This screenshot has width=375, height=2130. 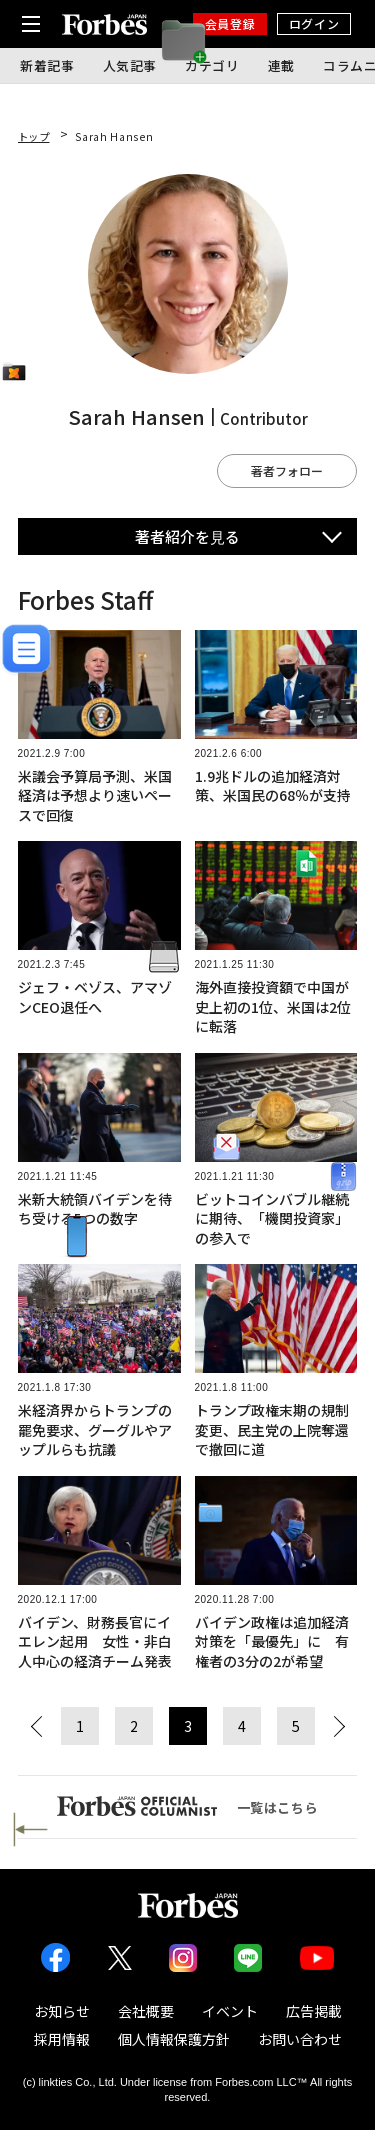 I want to click on iPhone 13 device in red color, so click(x=77, y=1237).